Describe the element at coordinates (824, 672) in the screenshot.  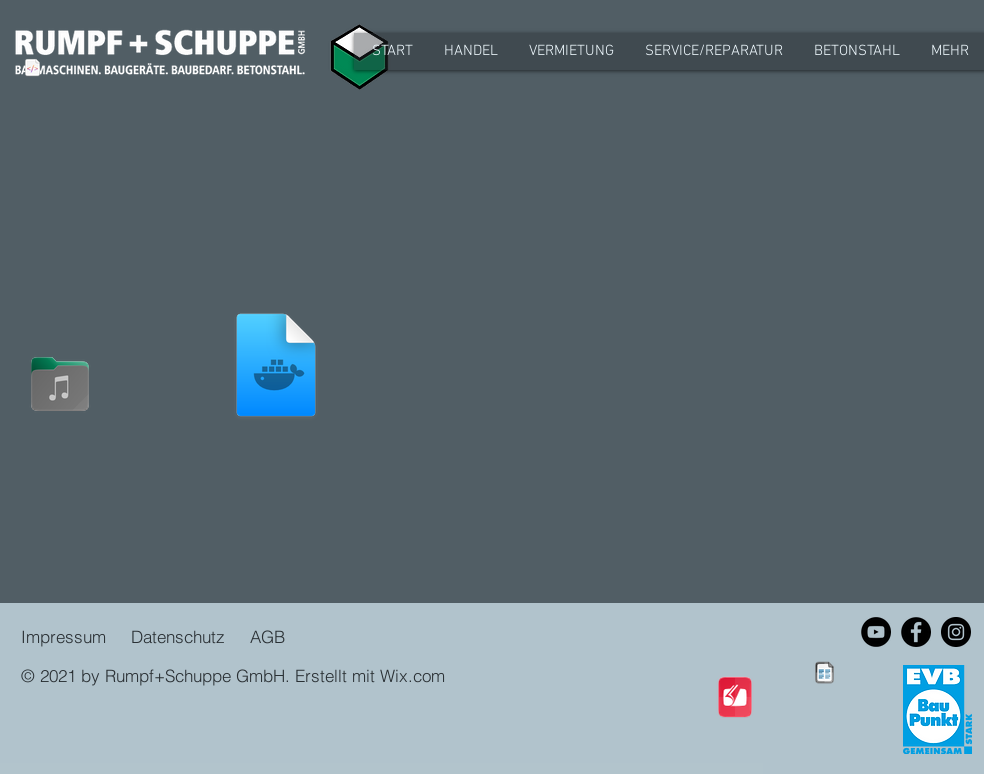
I see `libreoffice master document file type` at that location.